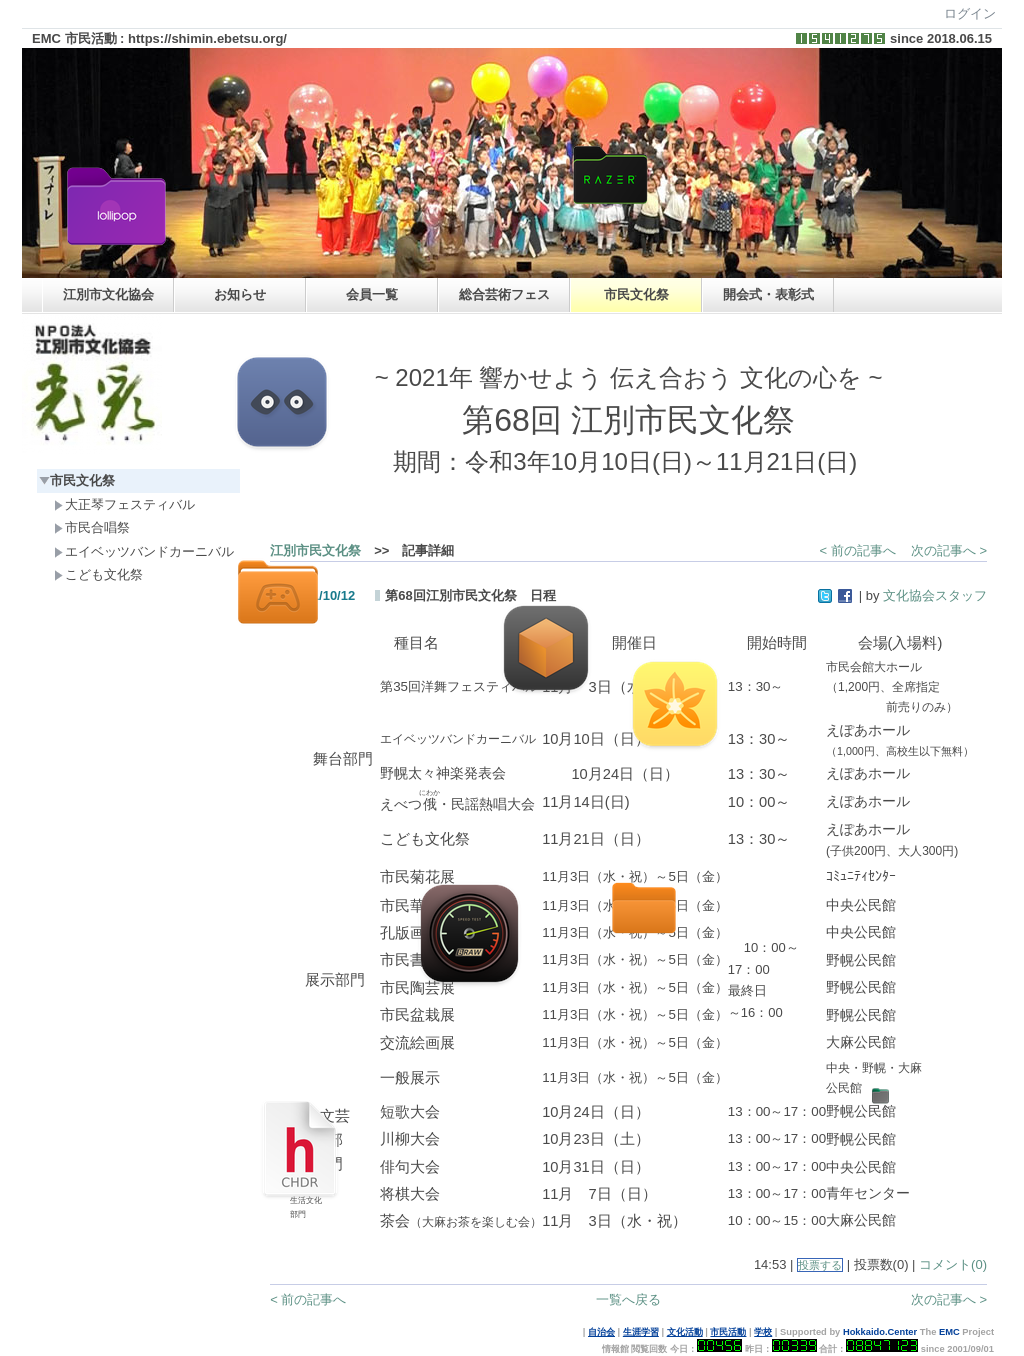 The height and width of the screenshot is (1356, 1024). What do you see at coordinates (300, 1150) in the screenshot?
I see `a C/C++ header file (.h)` at bounding box center [300, 1150].